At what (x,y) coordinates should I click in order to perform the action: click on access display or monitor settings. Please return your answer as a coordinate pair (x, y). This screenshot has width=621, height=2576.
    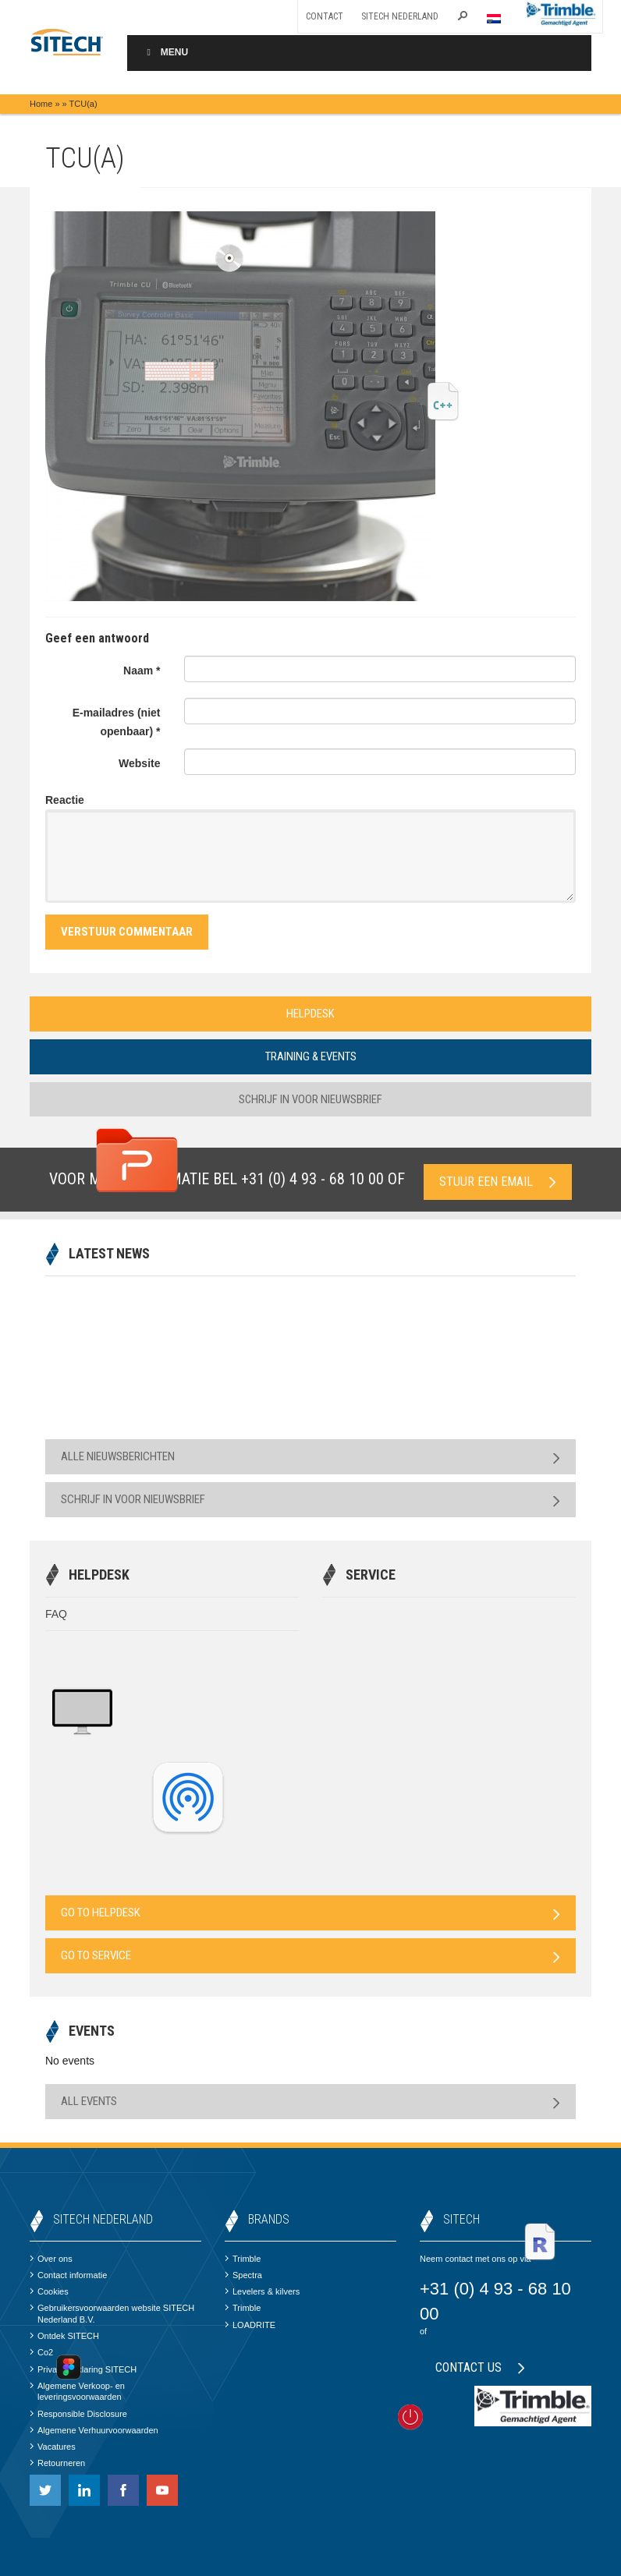
    Looking at the image, I should click on (82, 1711).